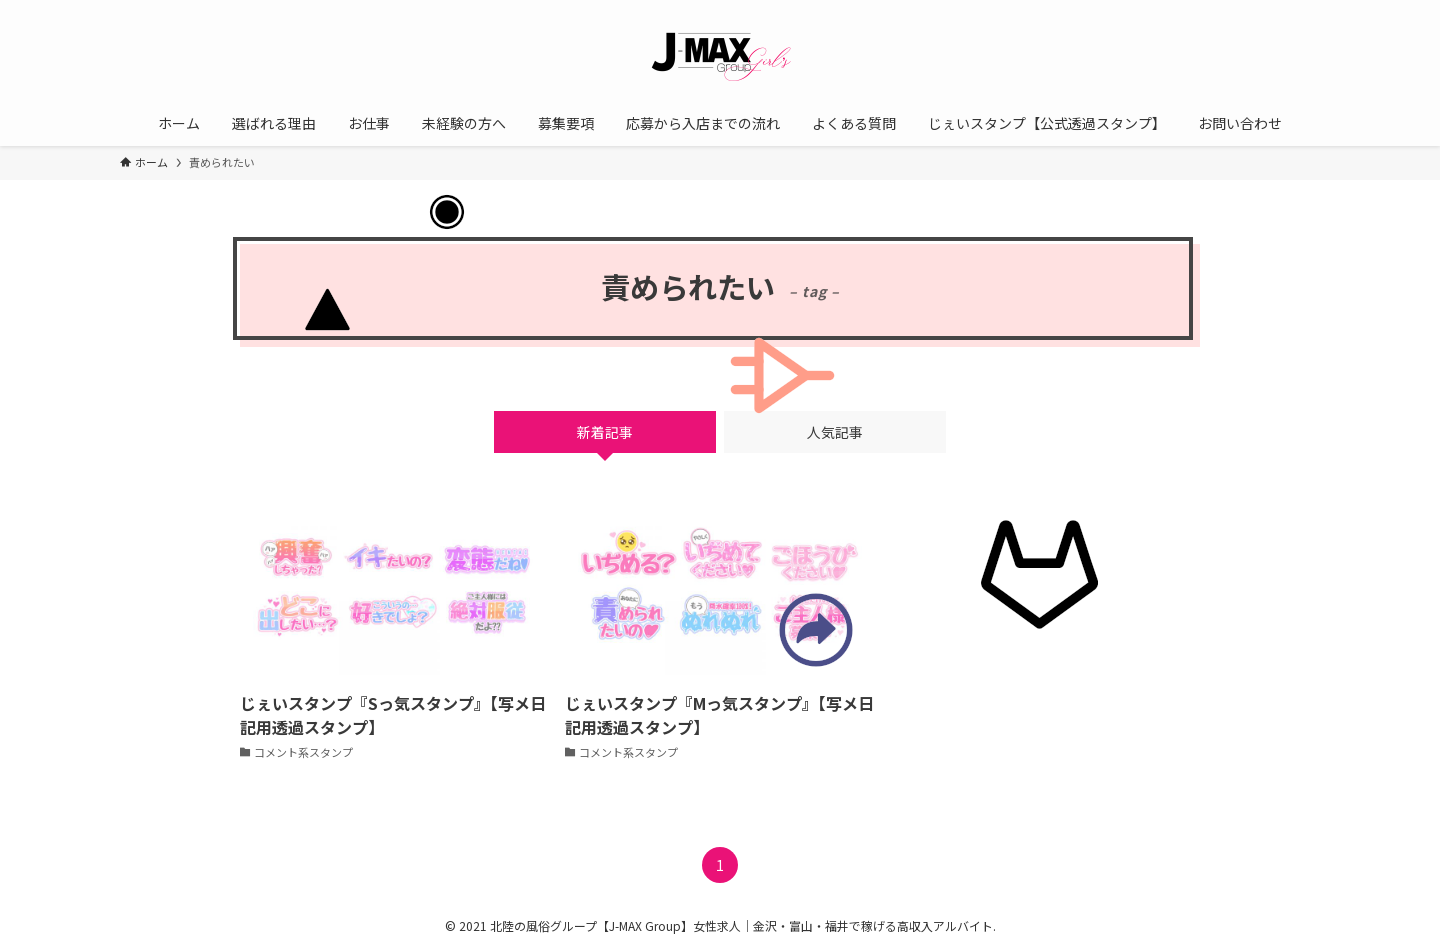  What do you see at coordinates (816, 630) in the screenshot?
I see `share or forward content` at bounding box center [816, 630].